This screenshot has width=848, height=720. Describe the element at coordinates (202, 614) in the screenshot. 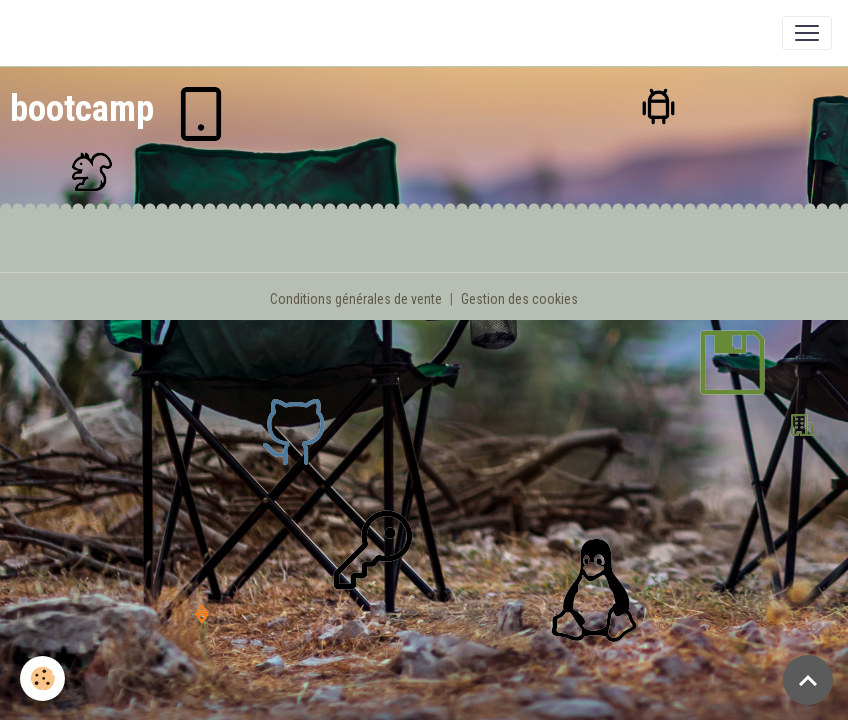

I see `view ethereum wallet balance` at that location.